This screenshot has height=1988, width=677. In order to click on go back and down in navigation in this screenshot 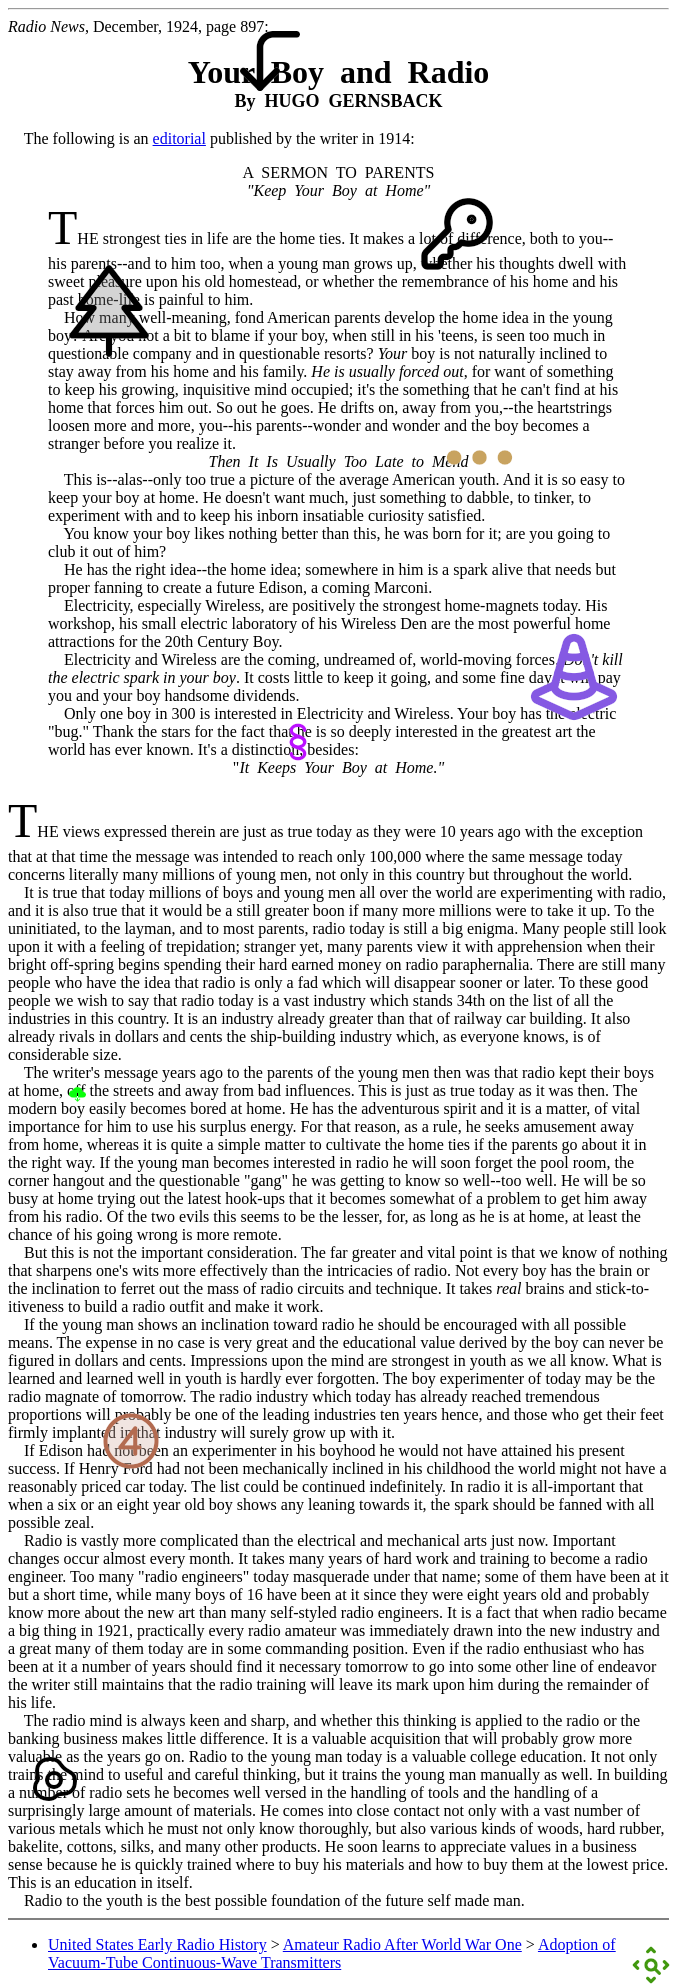, I will do `click(270, 61)`.